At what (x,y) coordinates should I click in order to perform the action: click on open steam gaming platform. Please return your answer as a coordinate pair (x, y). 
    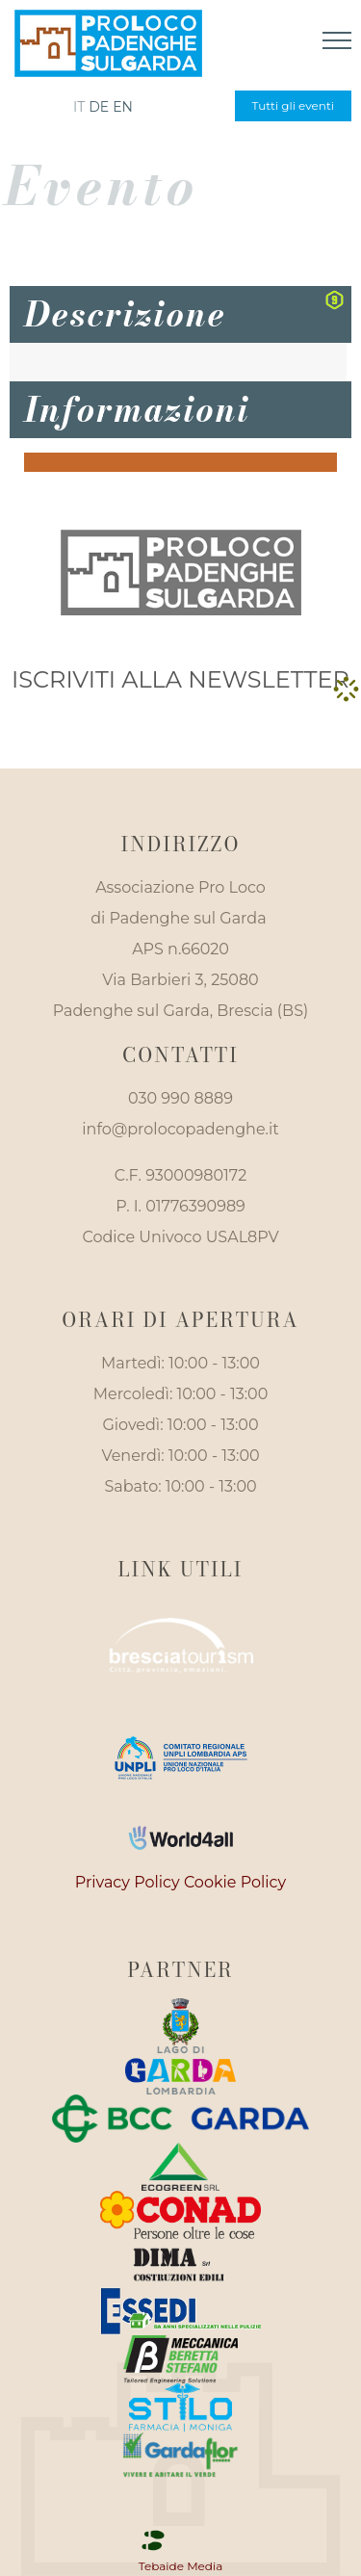
    Looking at the image, I should click on (346, 689).